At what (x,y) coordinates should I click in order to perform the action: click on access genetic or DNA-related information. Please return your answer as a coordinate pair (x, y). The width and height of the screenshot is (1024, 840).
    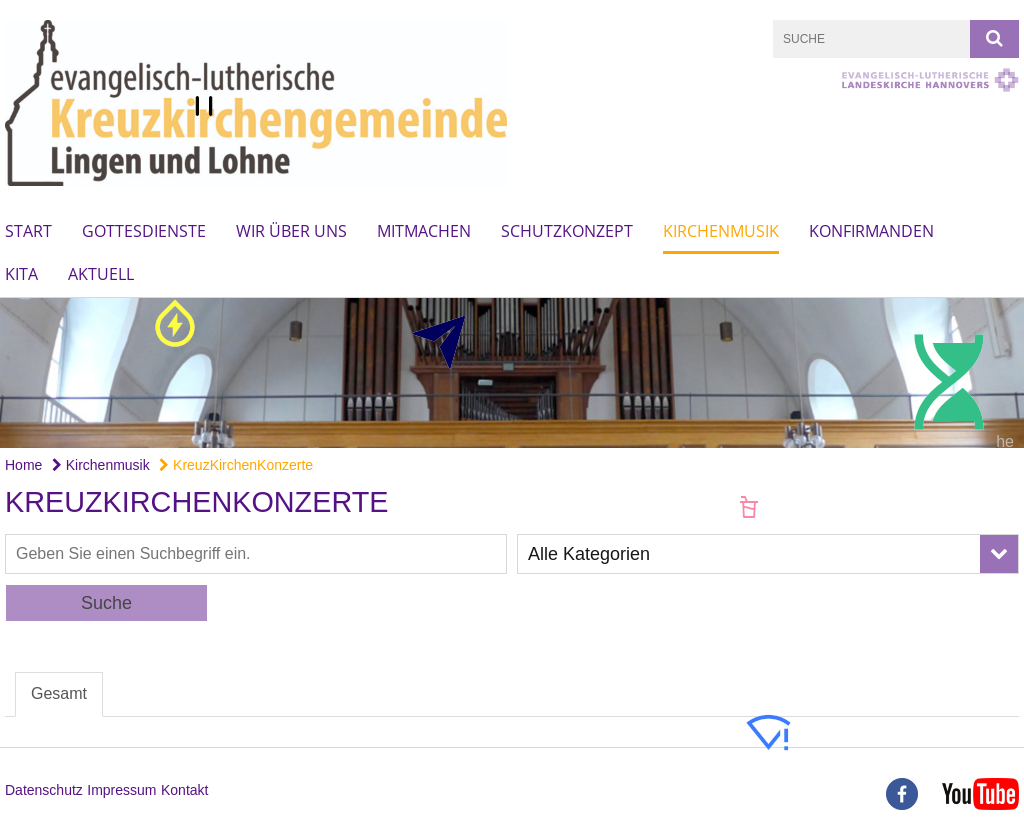
    Looking at the image, I should click on (949, 382).